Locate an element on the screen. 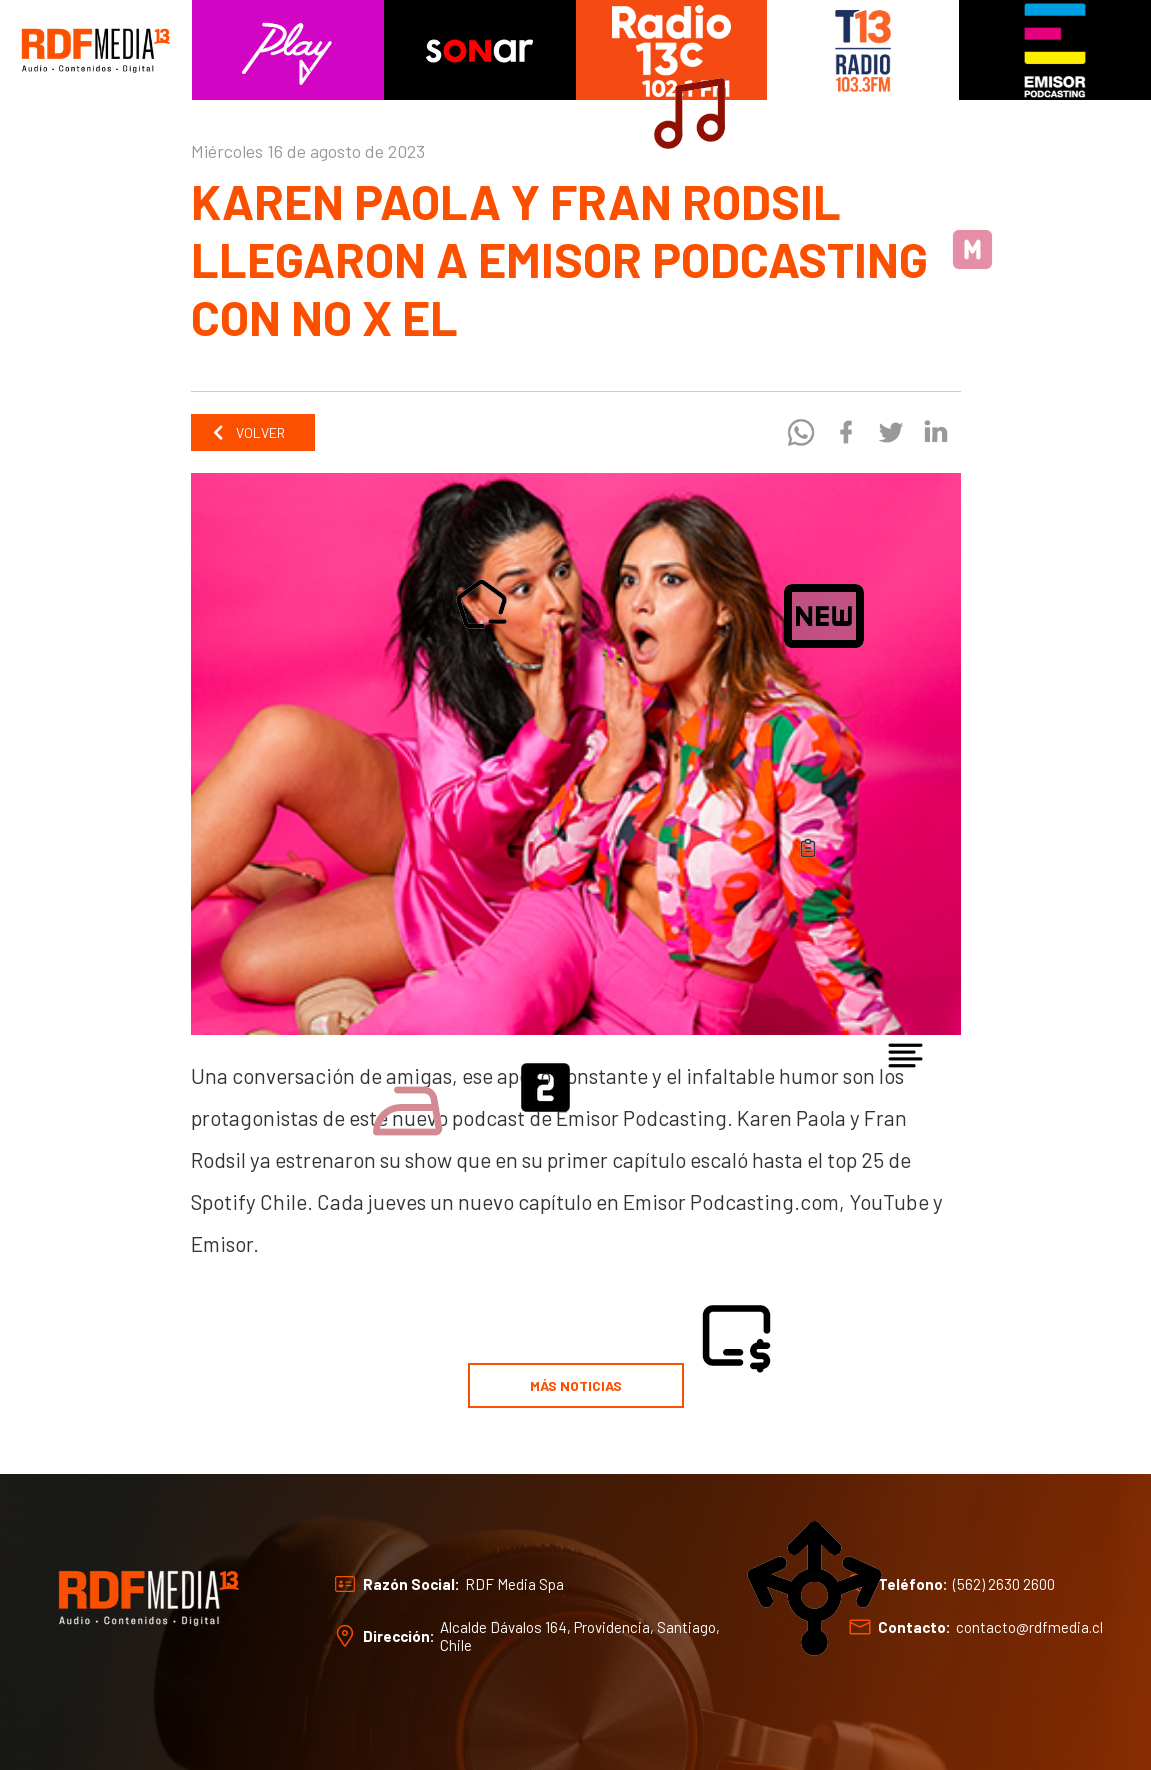  align text to the left is located at coordinates (905, 1055).